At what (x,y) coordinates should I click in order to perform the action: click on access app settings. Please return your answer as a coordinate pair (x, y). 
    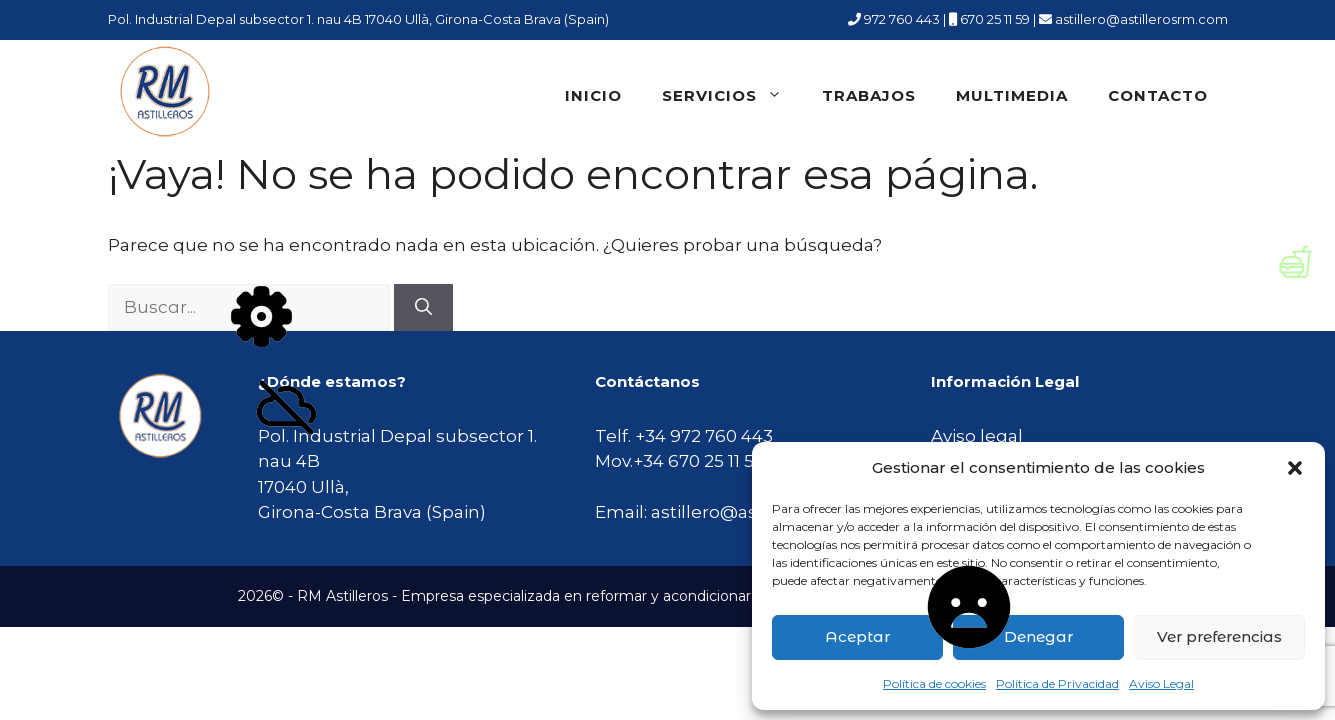
    Looking at the image, I should click on (261, 316).